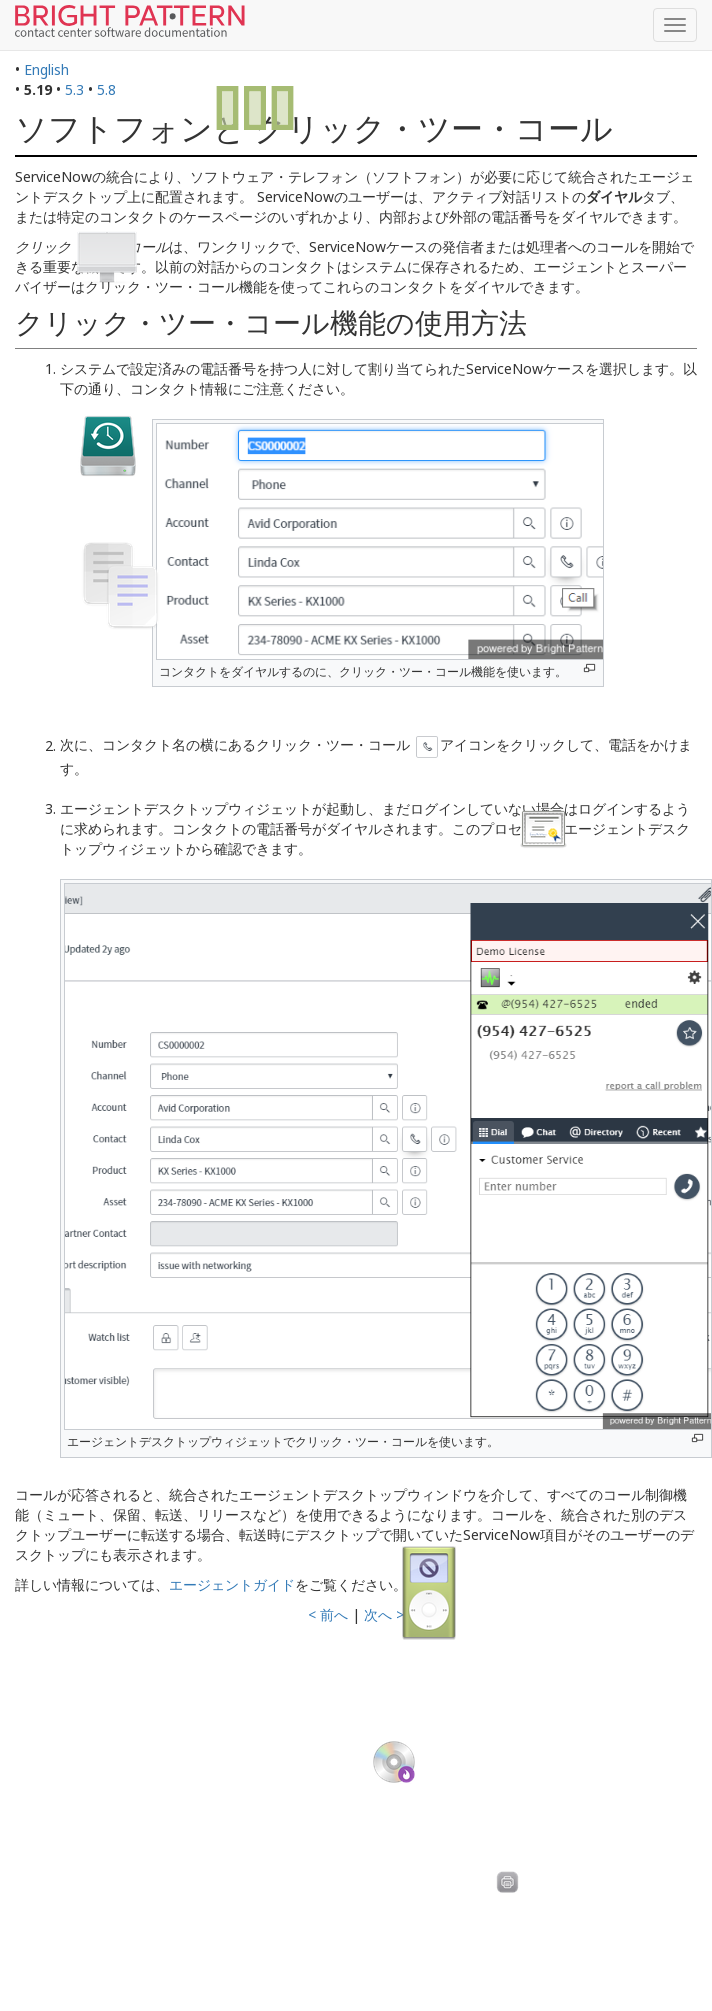 The image size is (712, 2011). Describe the element at coordinates (507, 1882) in the screenshot. I see `access printer settings and preferences` at that location.